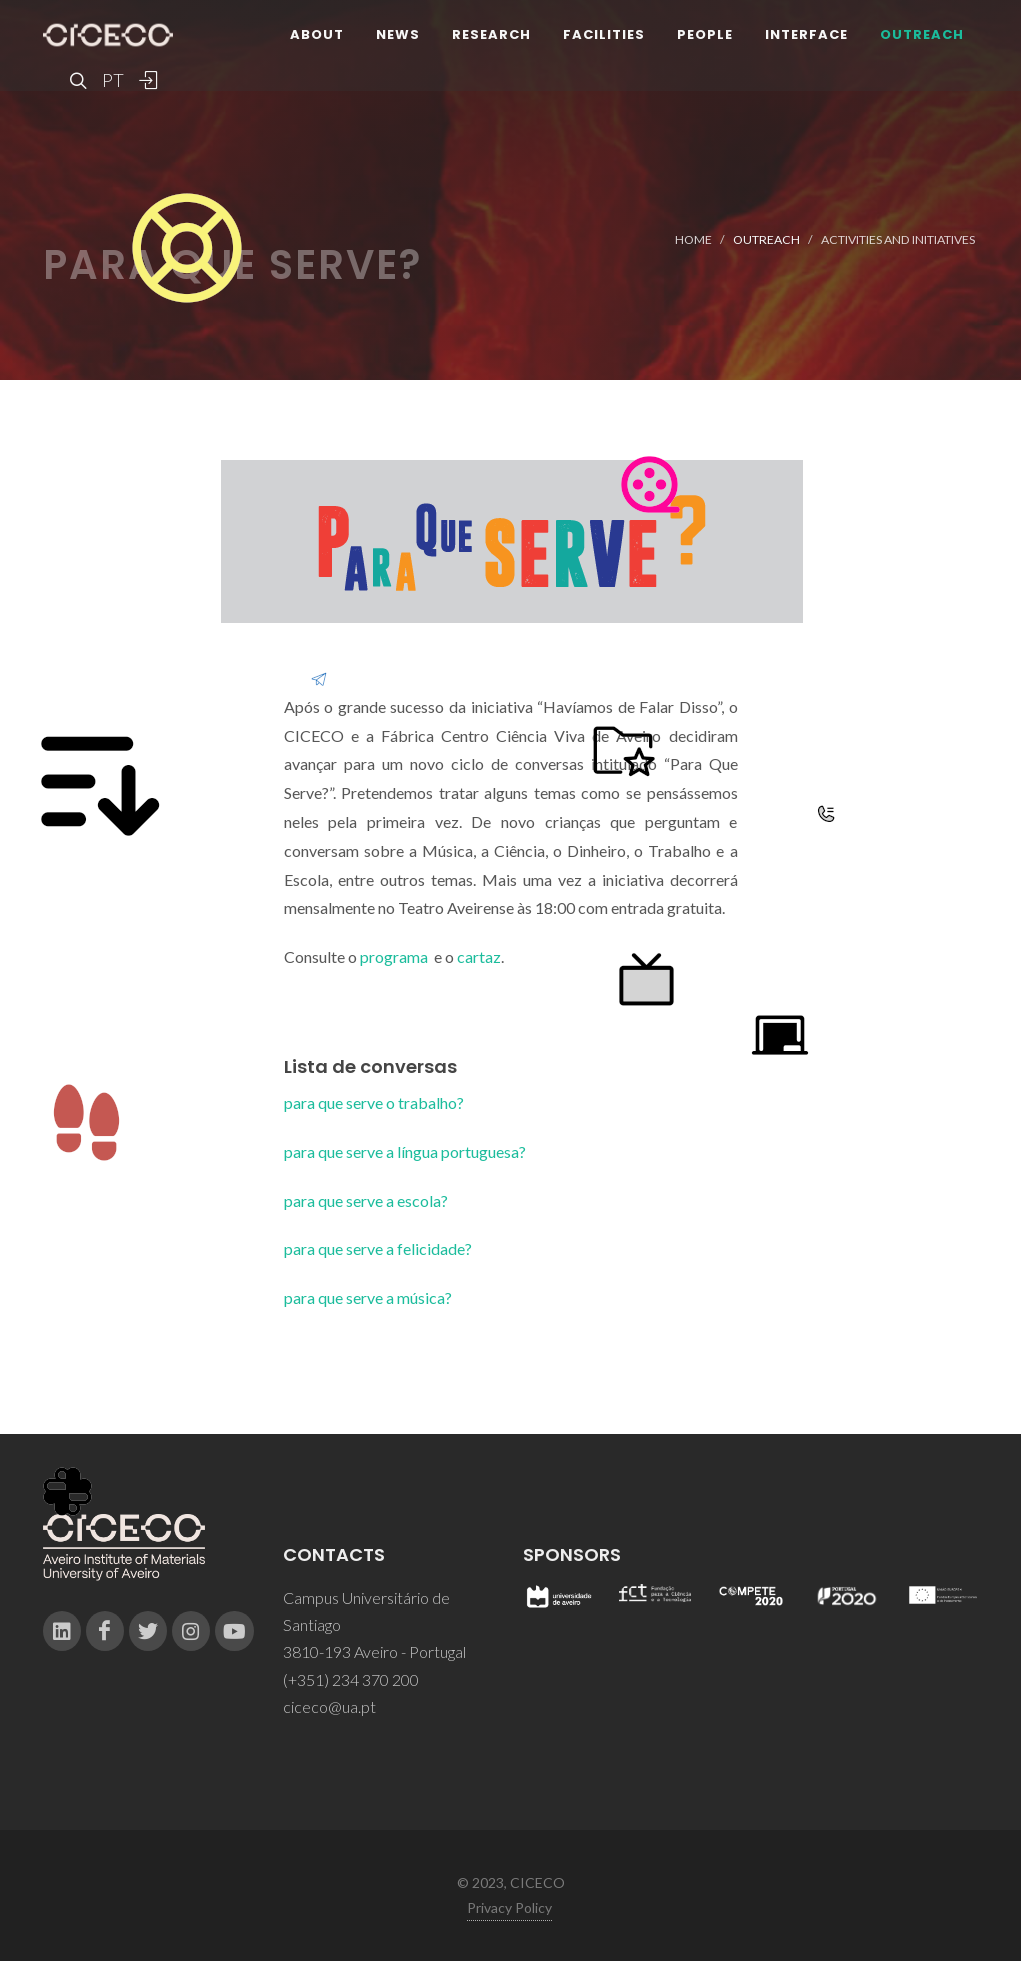  Describe the element at coordinates (646, 982) in the screenshot. I see `access TV or video streaming features` at that location.